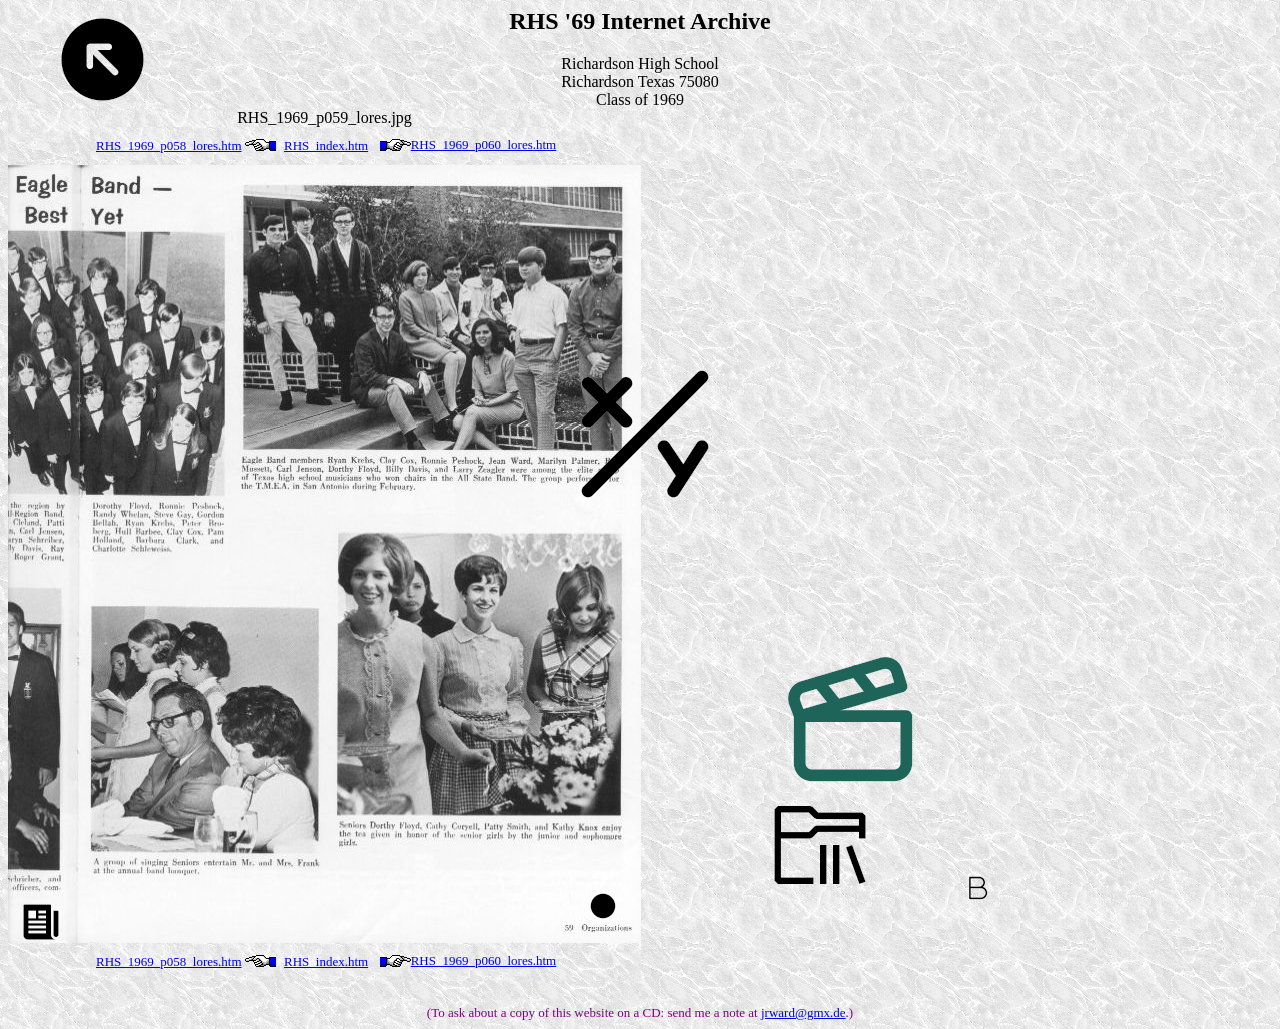 The image size is (1280, 1029). What do you see at coordinates (853, 722) in the screenshot?
I see `access video or movie content` at bounding box center [853, 722].